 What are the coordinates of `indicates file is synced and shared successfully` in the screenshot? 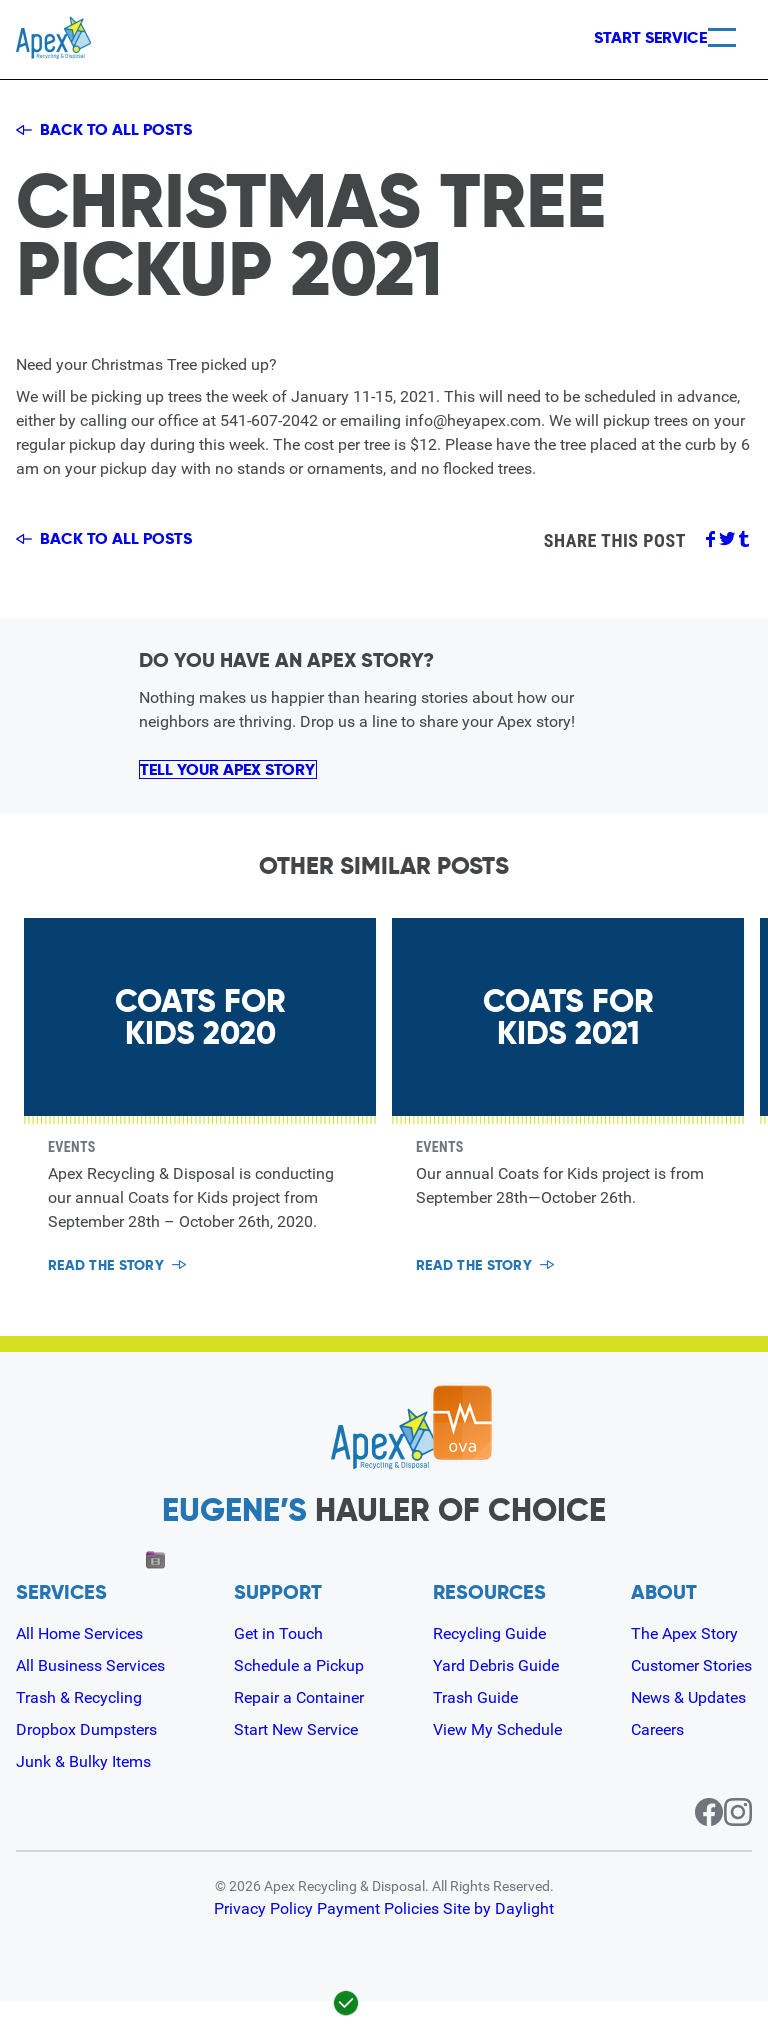 It's located at (346, 2003).